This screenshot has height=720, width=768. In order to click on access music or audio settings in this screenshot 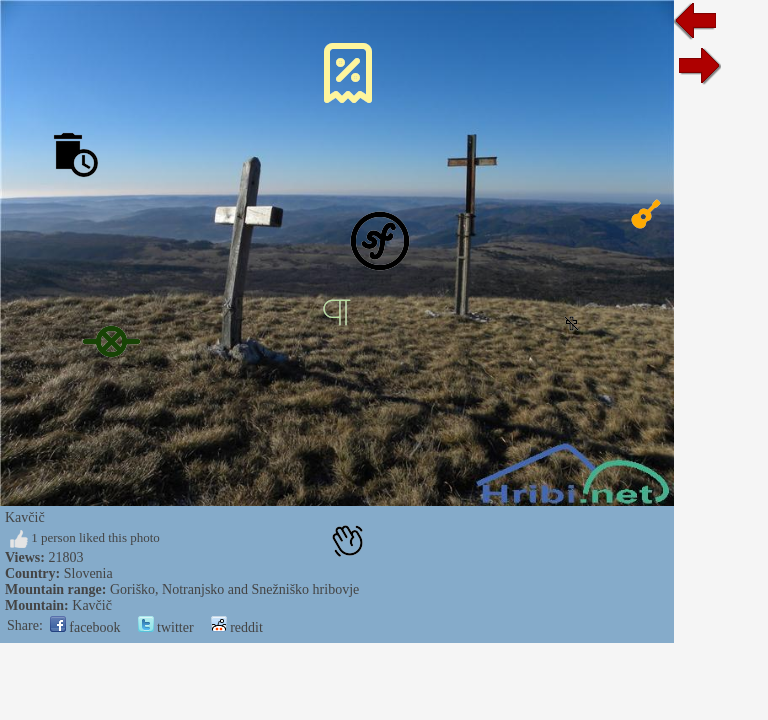, I will do `click(646, 214)`.